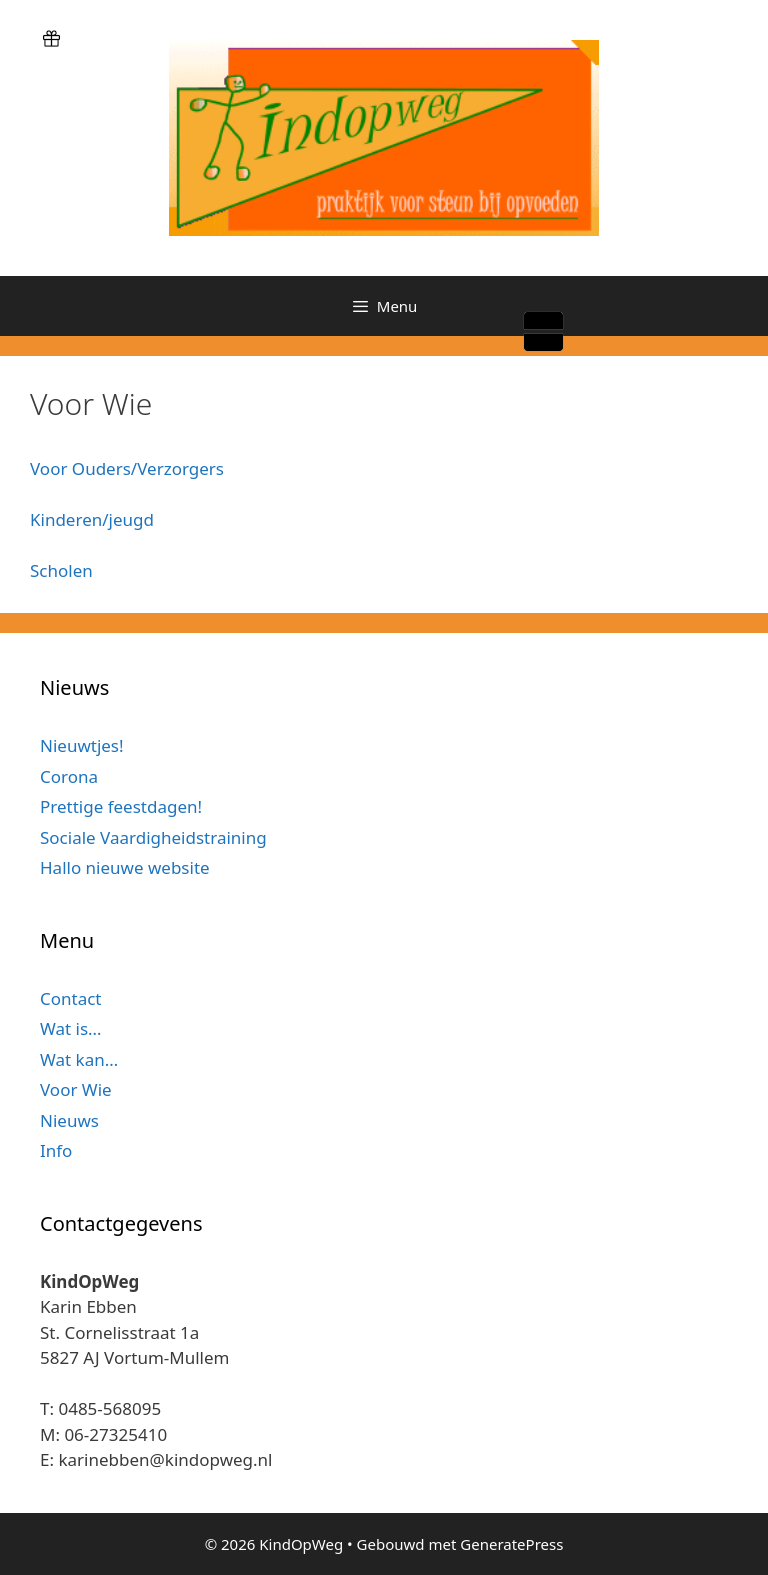 This screenshot has width=768, height=1575. What do you see at coordinates (543, 331) in the screenshot?
I see `split view horizontally` at bounding box center [543, 331].